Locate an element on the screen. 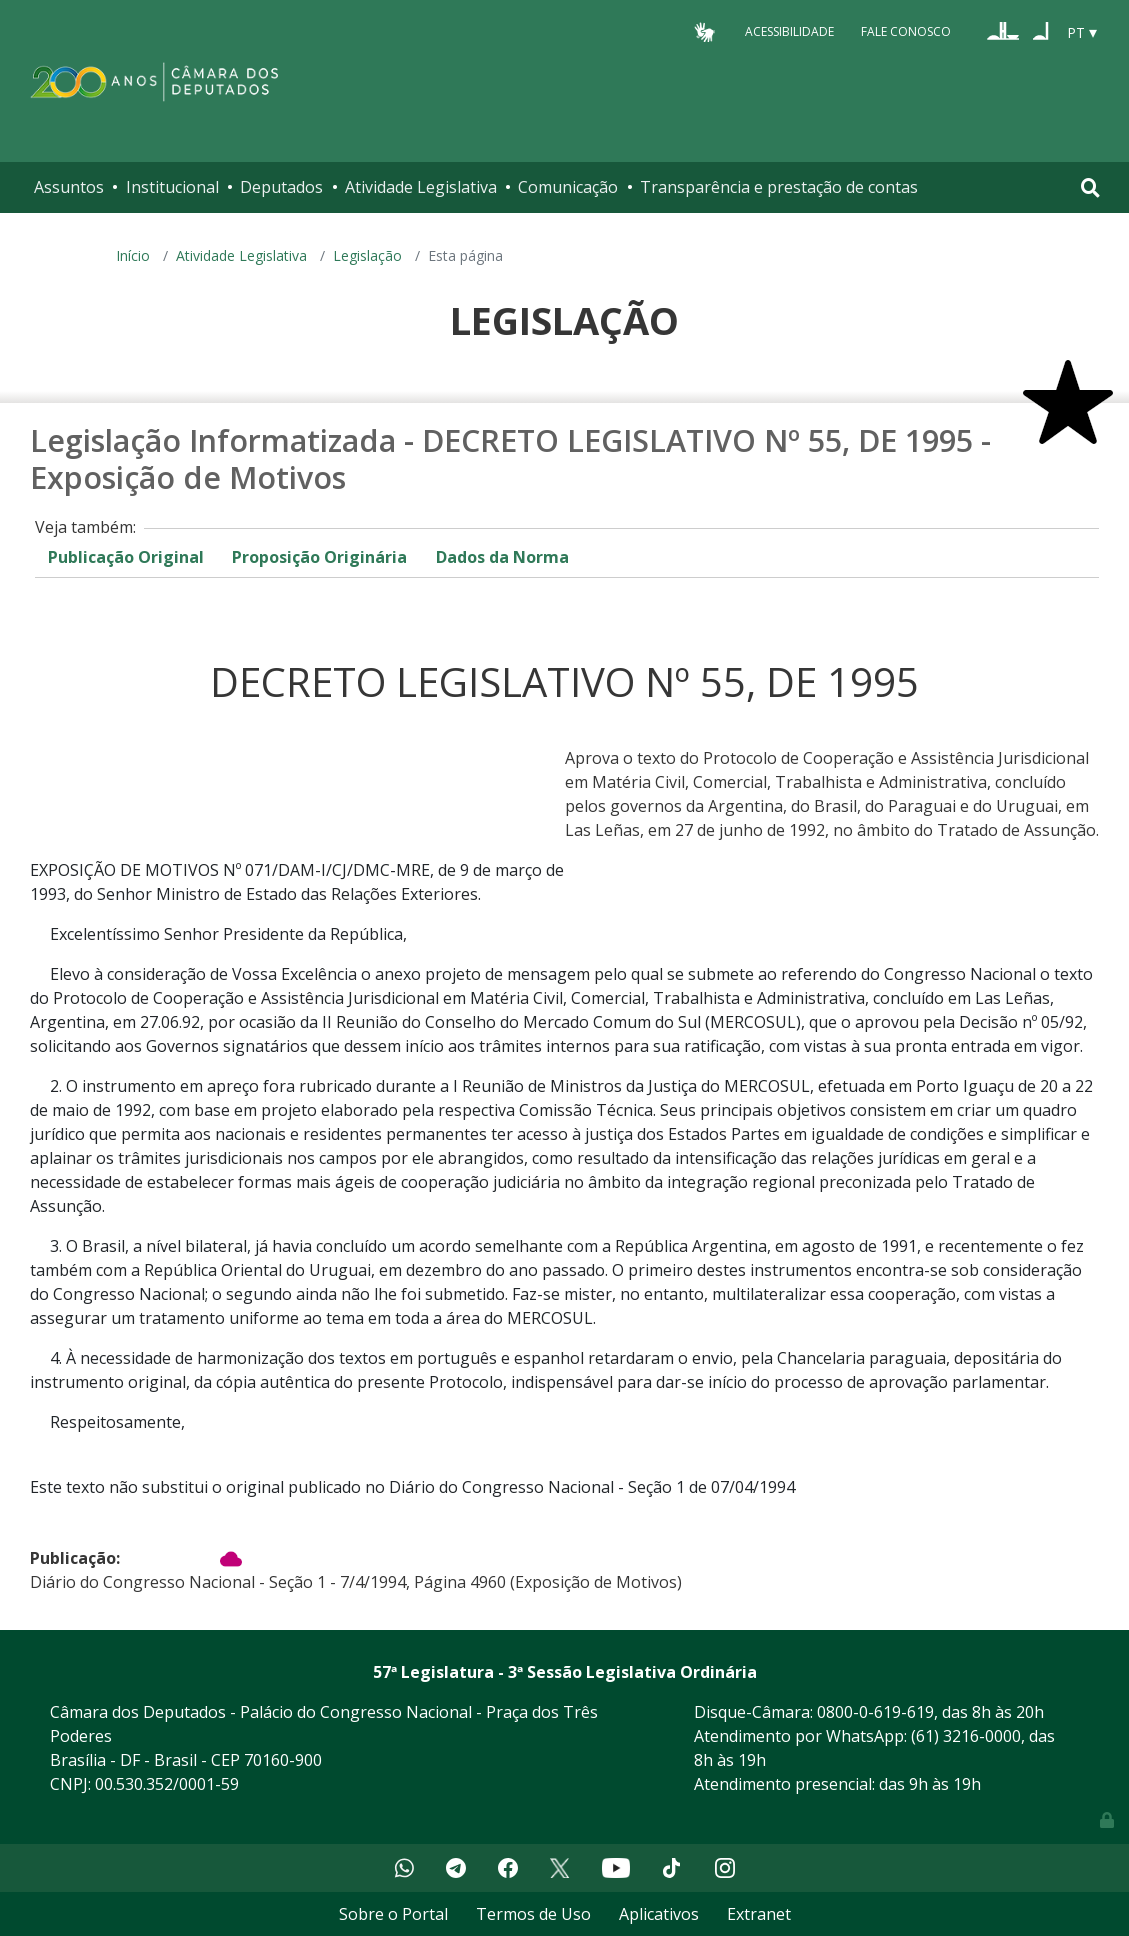 This screenshot has width=1129, height=1936. access cloud storage is located at coordinates (231, 1559).